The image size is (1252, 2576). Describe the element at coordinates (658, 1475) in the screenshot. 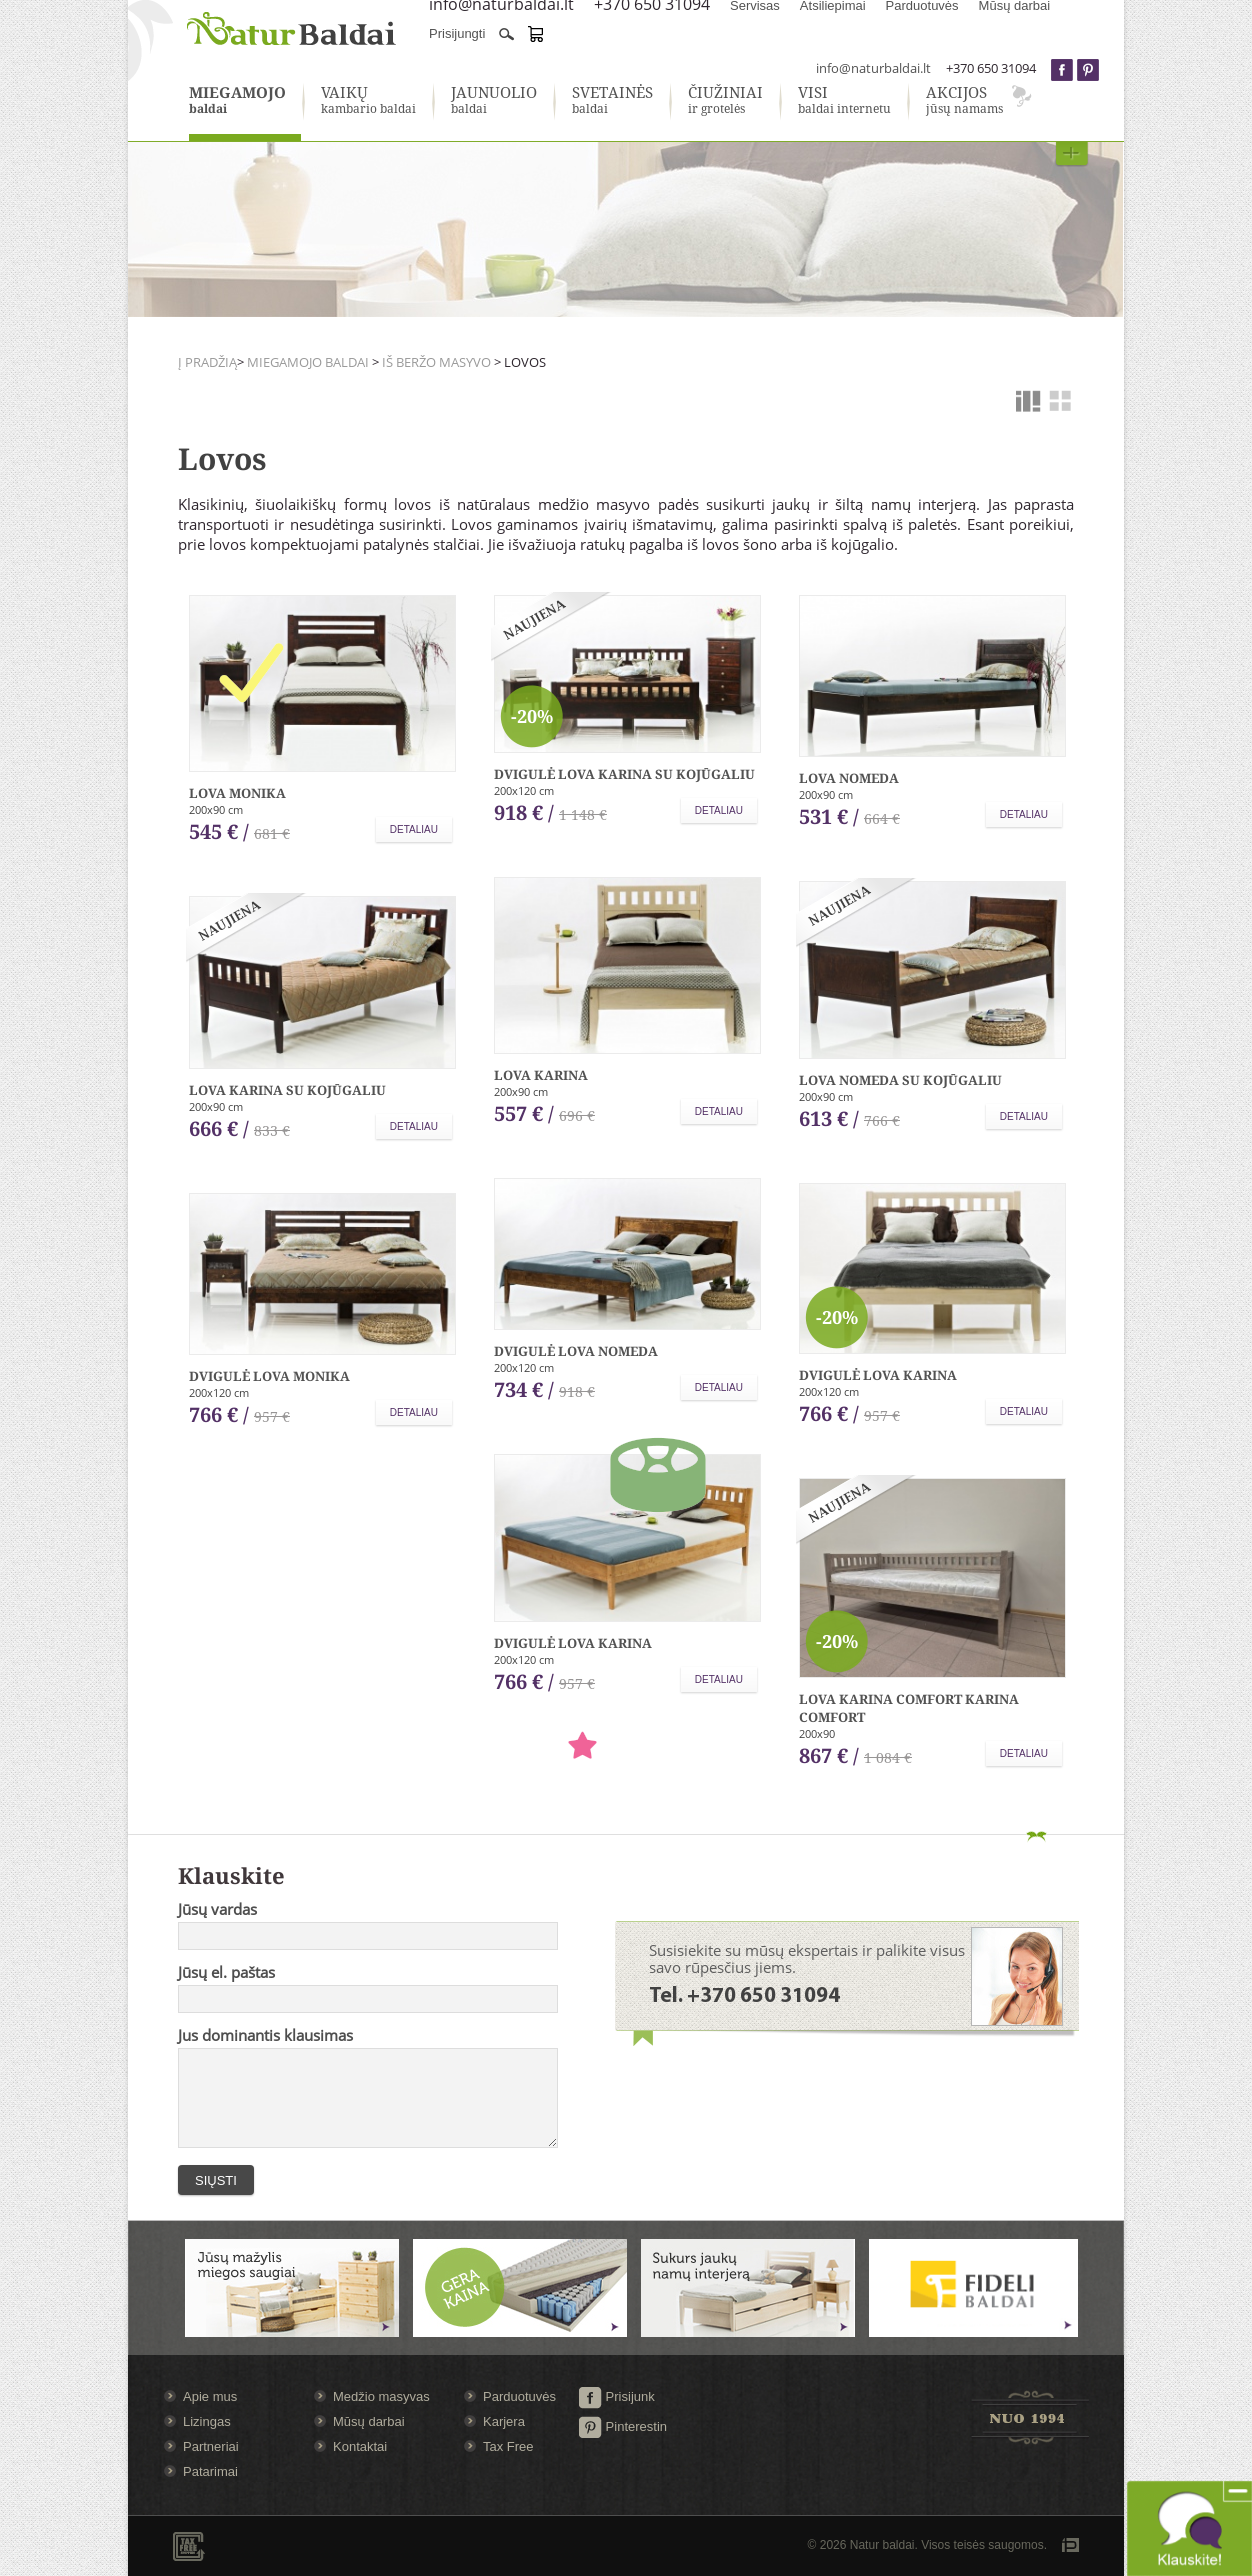

I see `access steel drum or percussion sounds` at that location.